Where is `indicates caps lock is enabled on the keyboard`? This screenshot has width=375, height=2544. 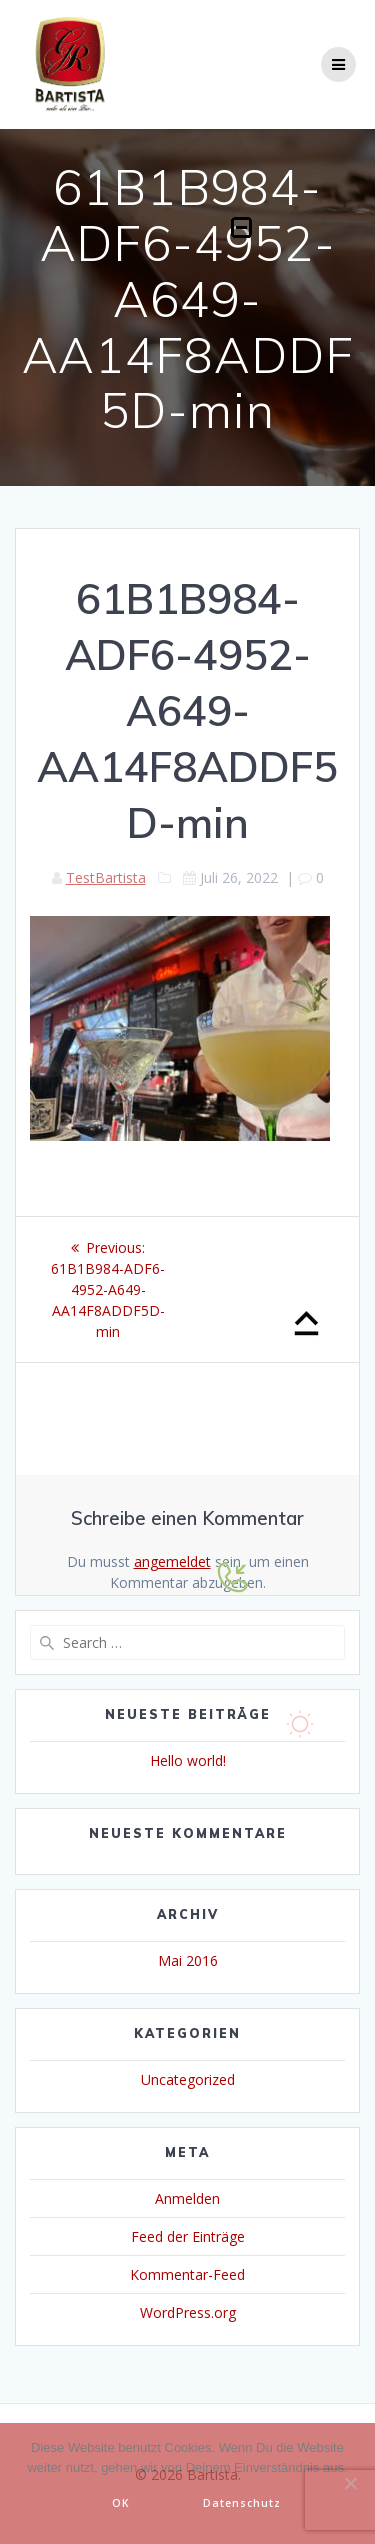 indicates caps lock is enabled on the keyboard is located at coordinates (306, 1323).